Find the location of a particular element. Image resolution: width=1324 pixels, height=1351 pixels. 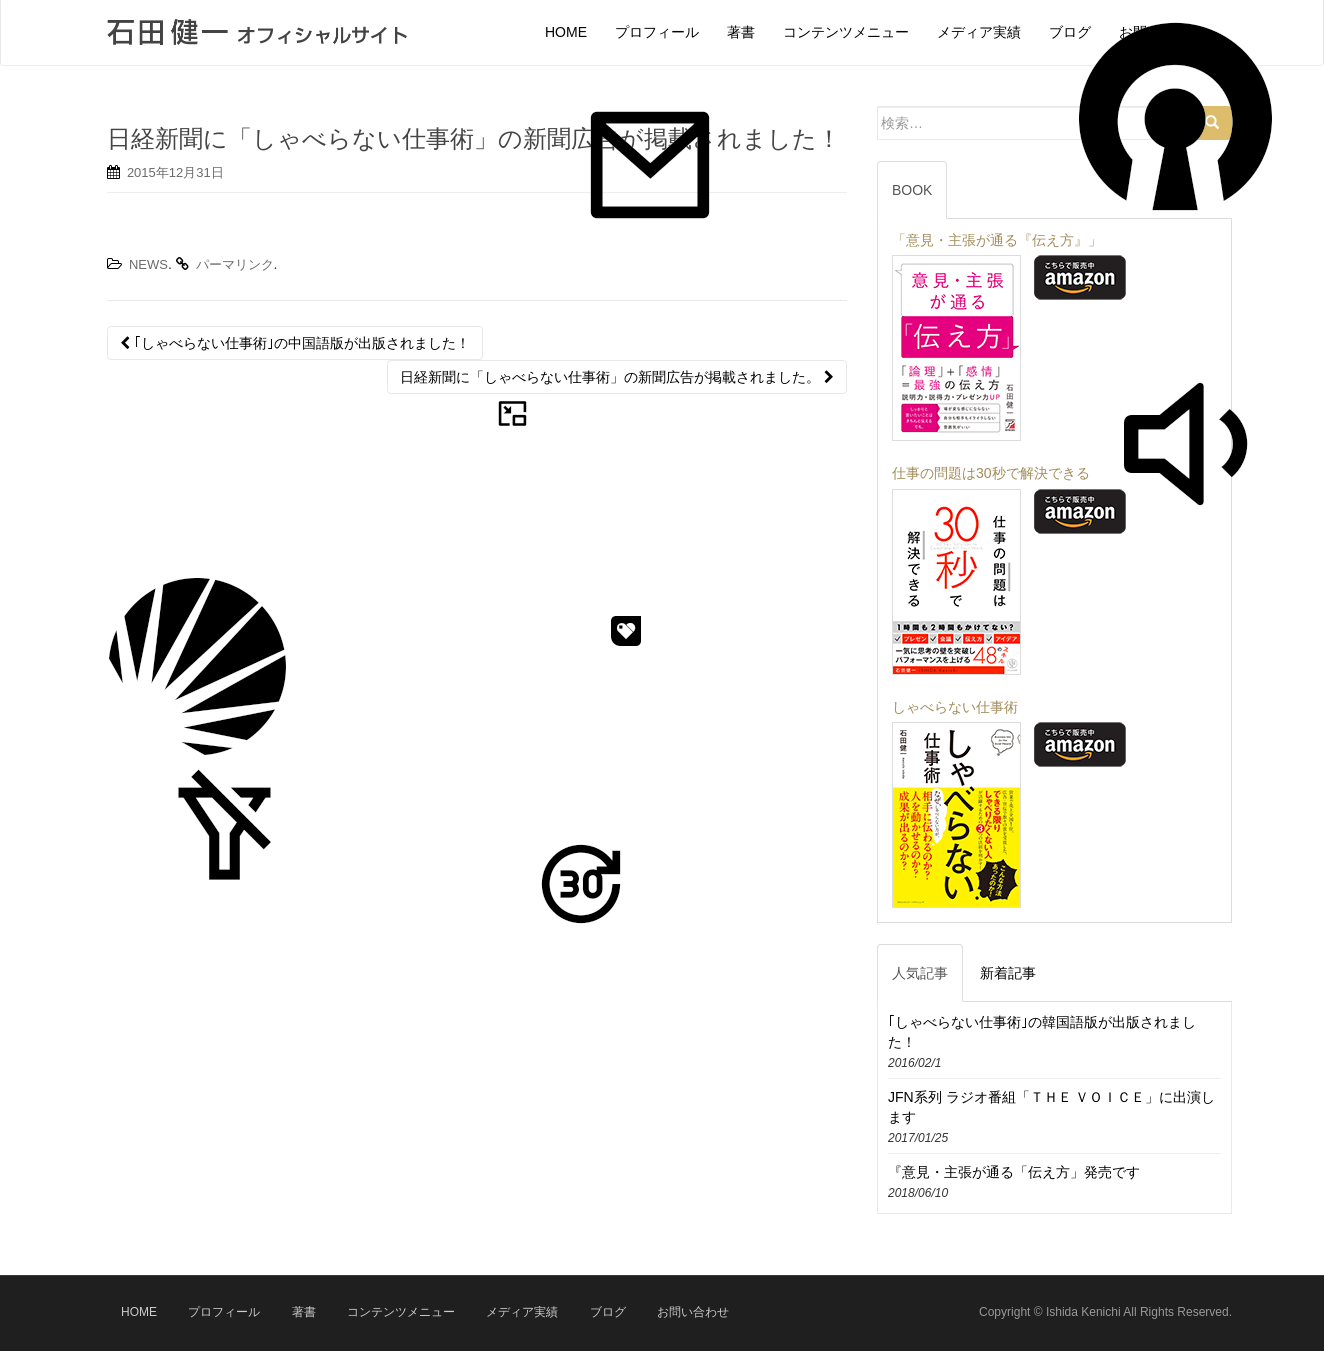

enable picture-in-picture mode is located at coordinates (512, 413).